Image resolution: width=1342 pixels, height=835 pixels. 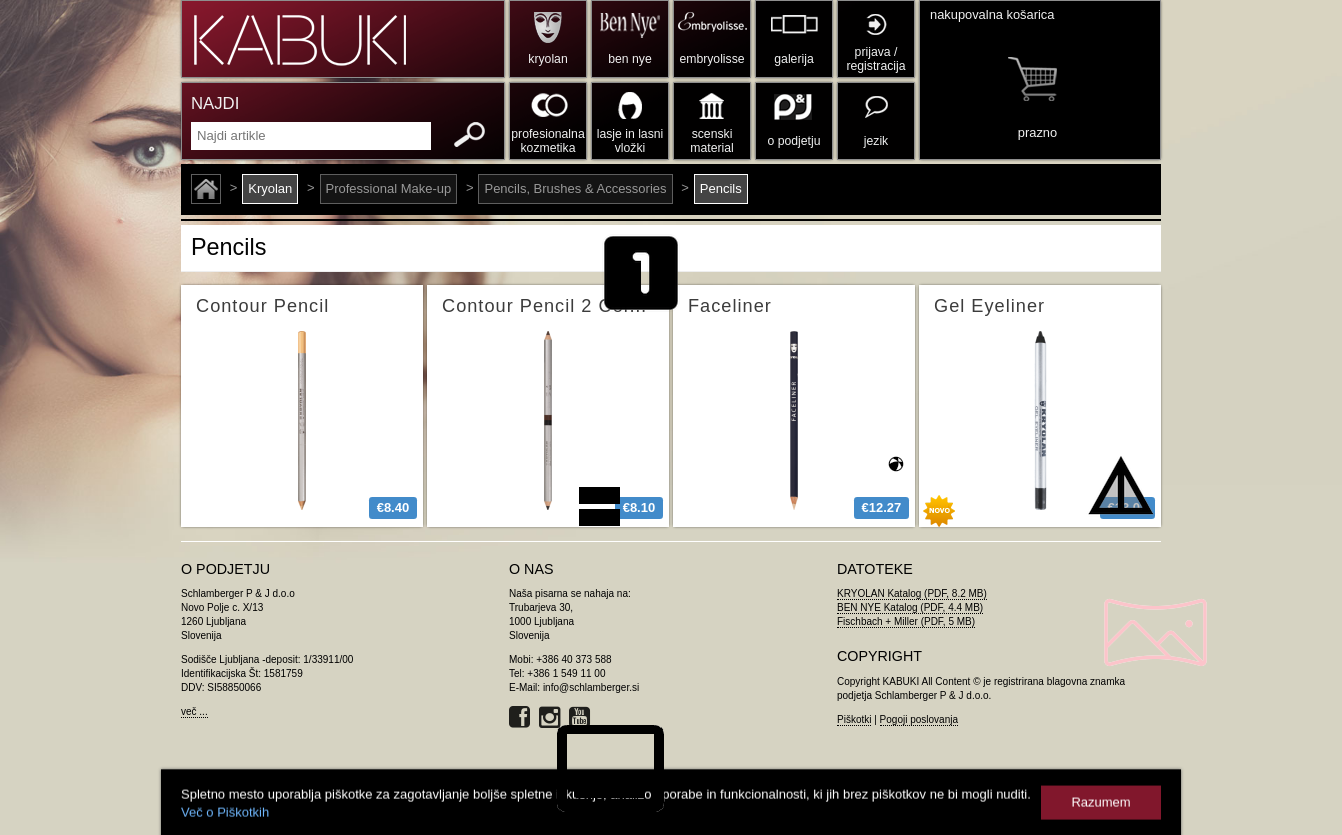 I want to click on indicates step one in a multi-step process, so click(x=641, y=273).